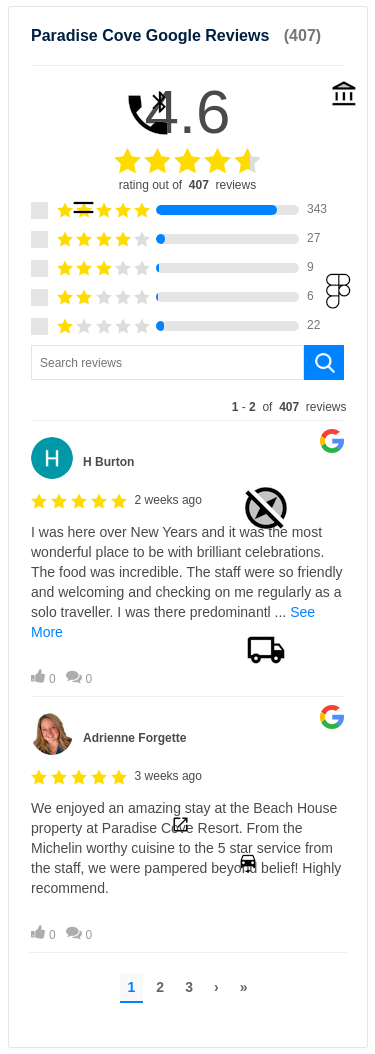 This screenshot has width=375, height=1054. I want to click on open link in a new tab or window, so click(180, 824).